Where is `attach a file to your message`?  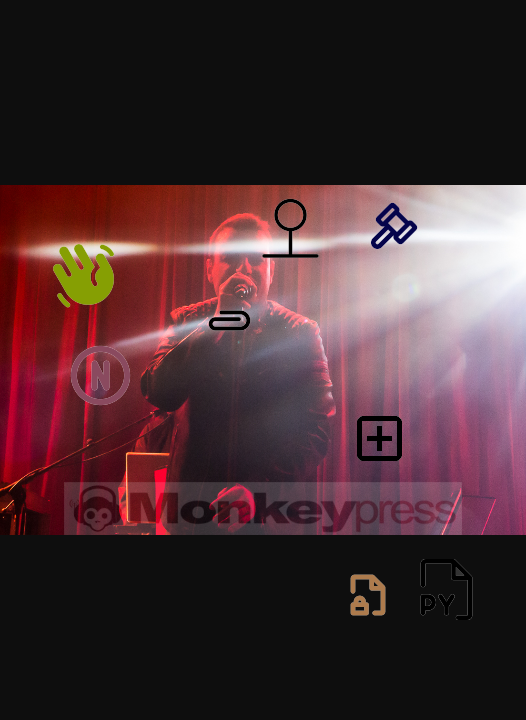 attach a file to your message is located at coordinates (229, 320).